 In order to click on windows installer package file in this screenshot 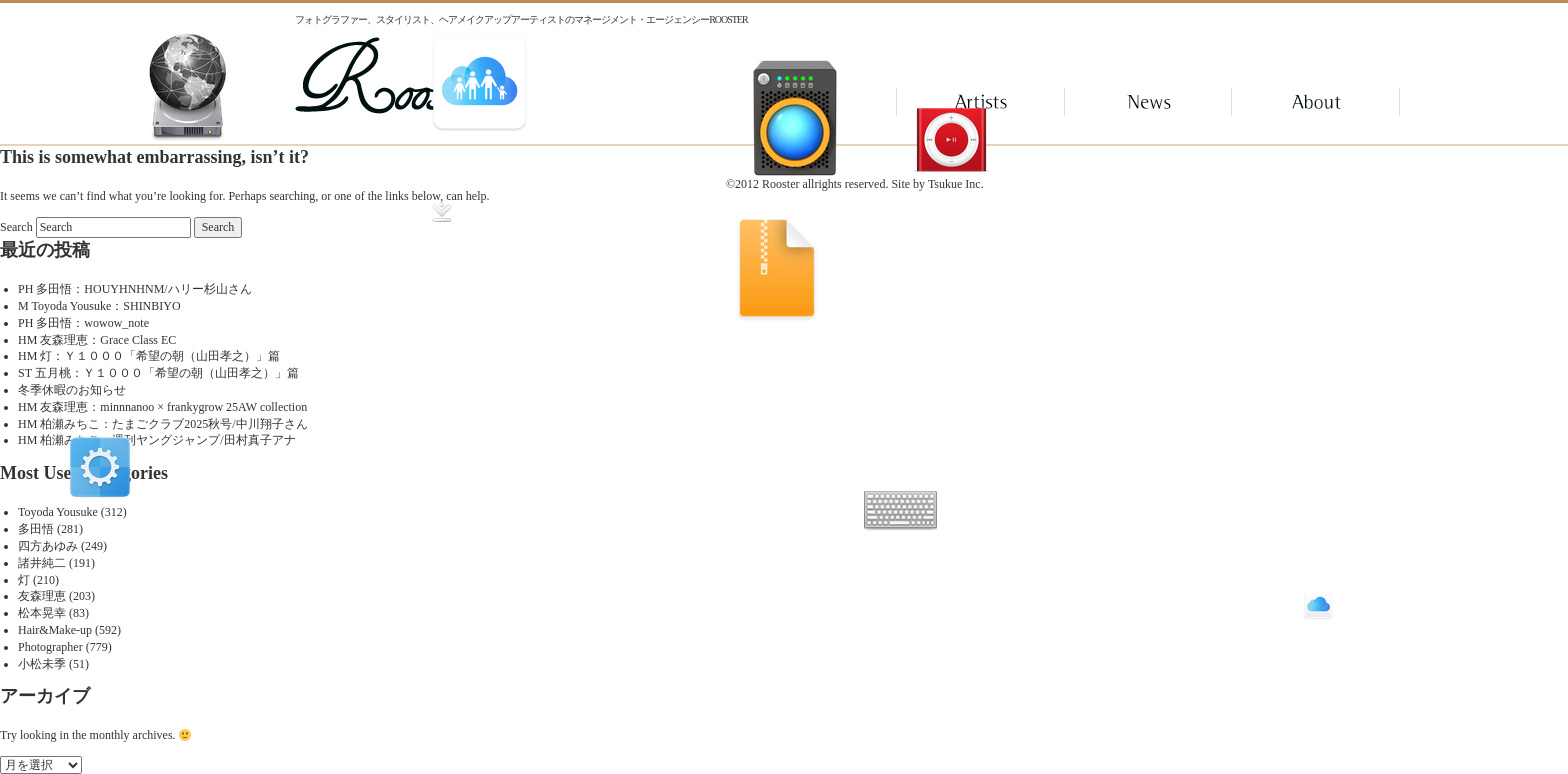, I will do `click(100, 467)`.